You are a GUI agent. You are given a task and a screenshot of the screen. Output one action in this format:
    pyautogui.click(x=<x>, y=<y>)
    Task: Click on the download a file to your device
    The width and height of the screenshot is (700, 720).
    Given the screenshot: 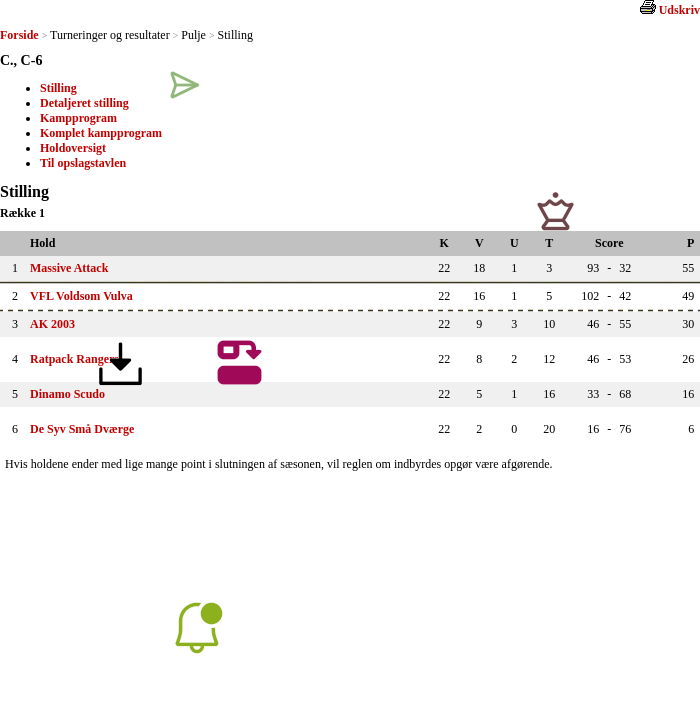 What is the action you would take?
    pyautogui.click(x=120, y=365)
    